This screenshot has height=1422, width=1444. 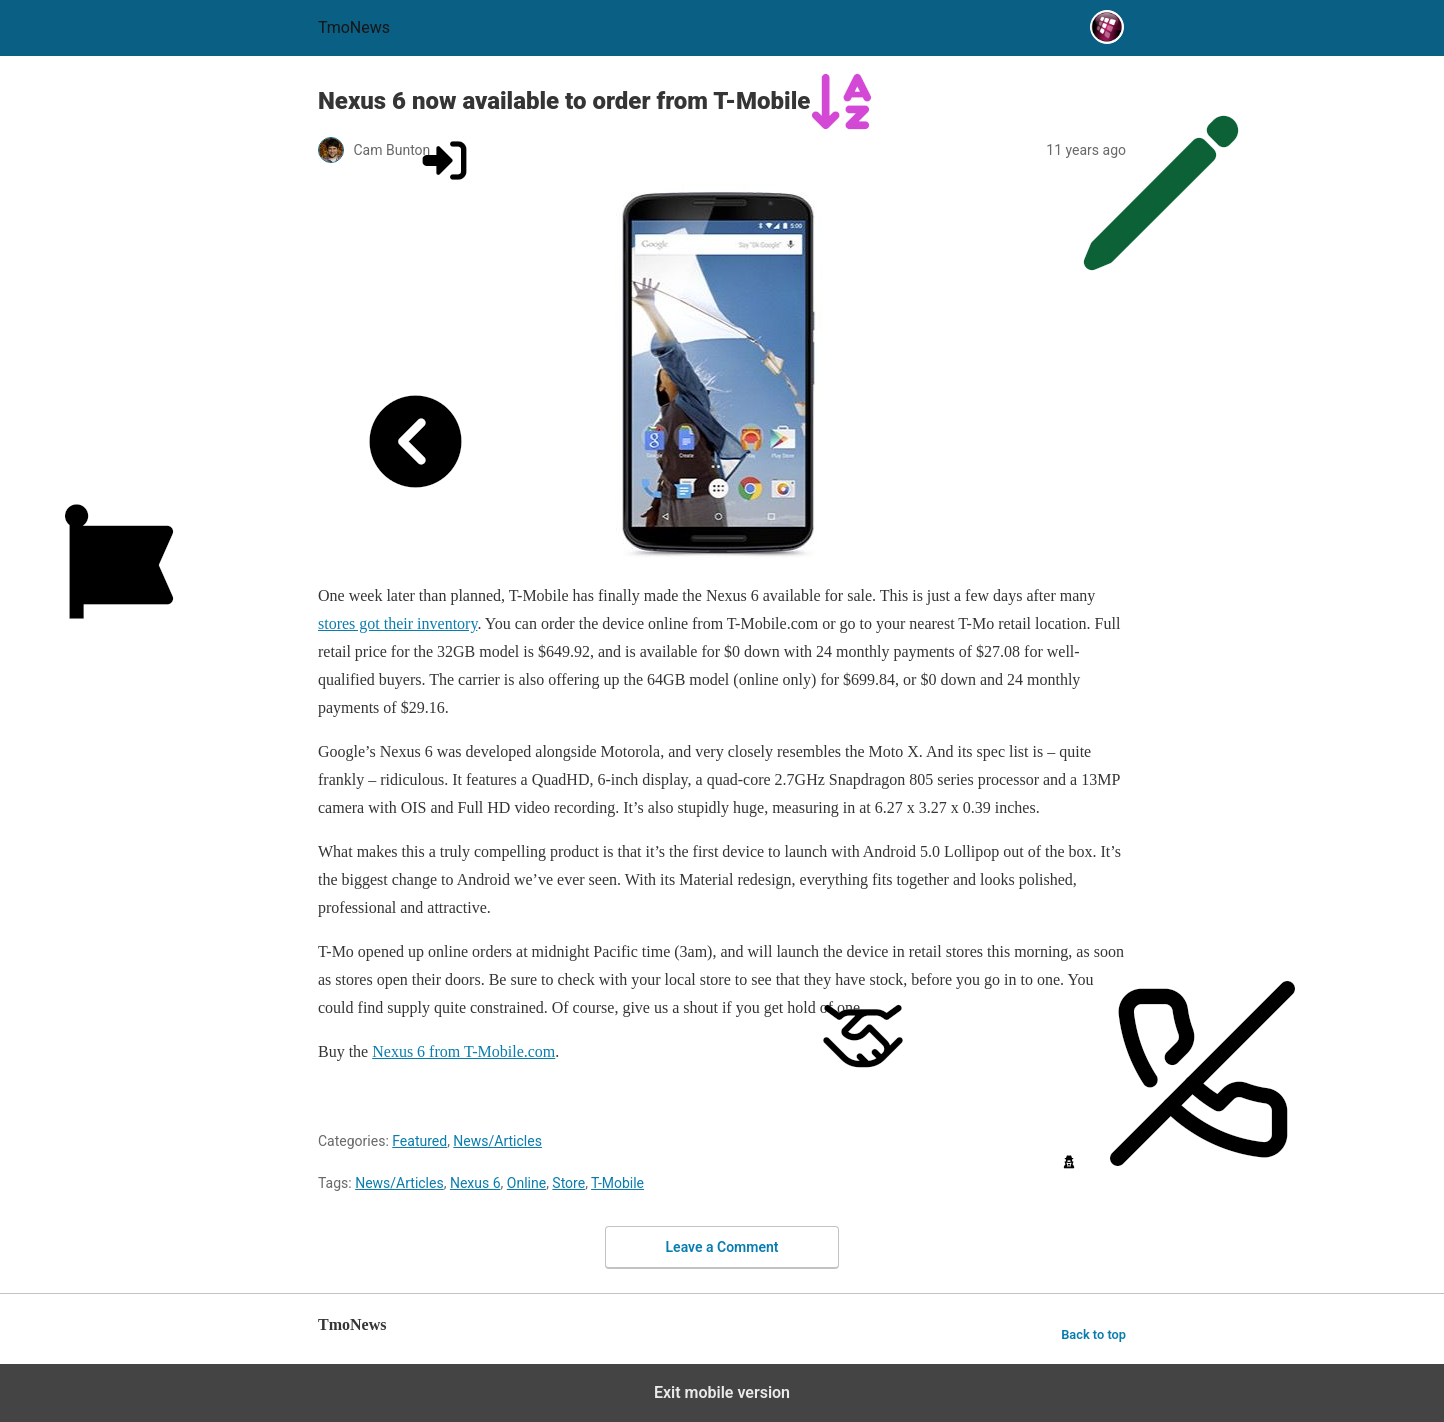 What do you see at coordinates (841, 101) in the screenshot?
I see `sort list alphabetically A to Z` at bounding box center [841, 101].